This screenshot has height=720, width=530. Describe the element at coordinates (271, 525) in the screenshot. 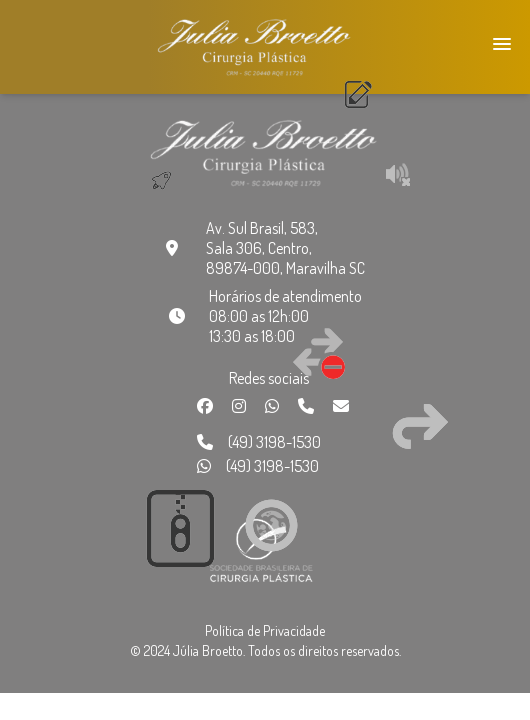

I see `indicates clear weather conditions at night` at that location.